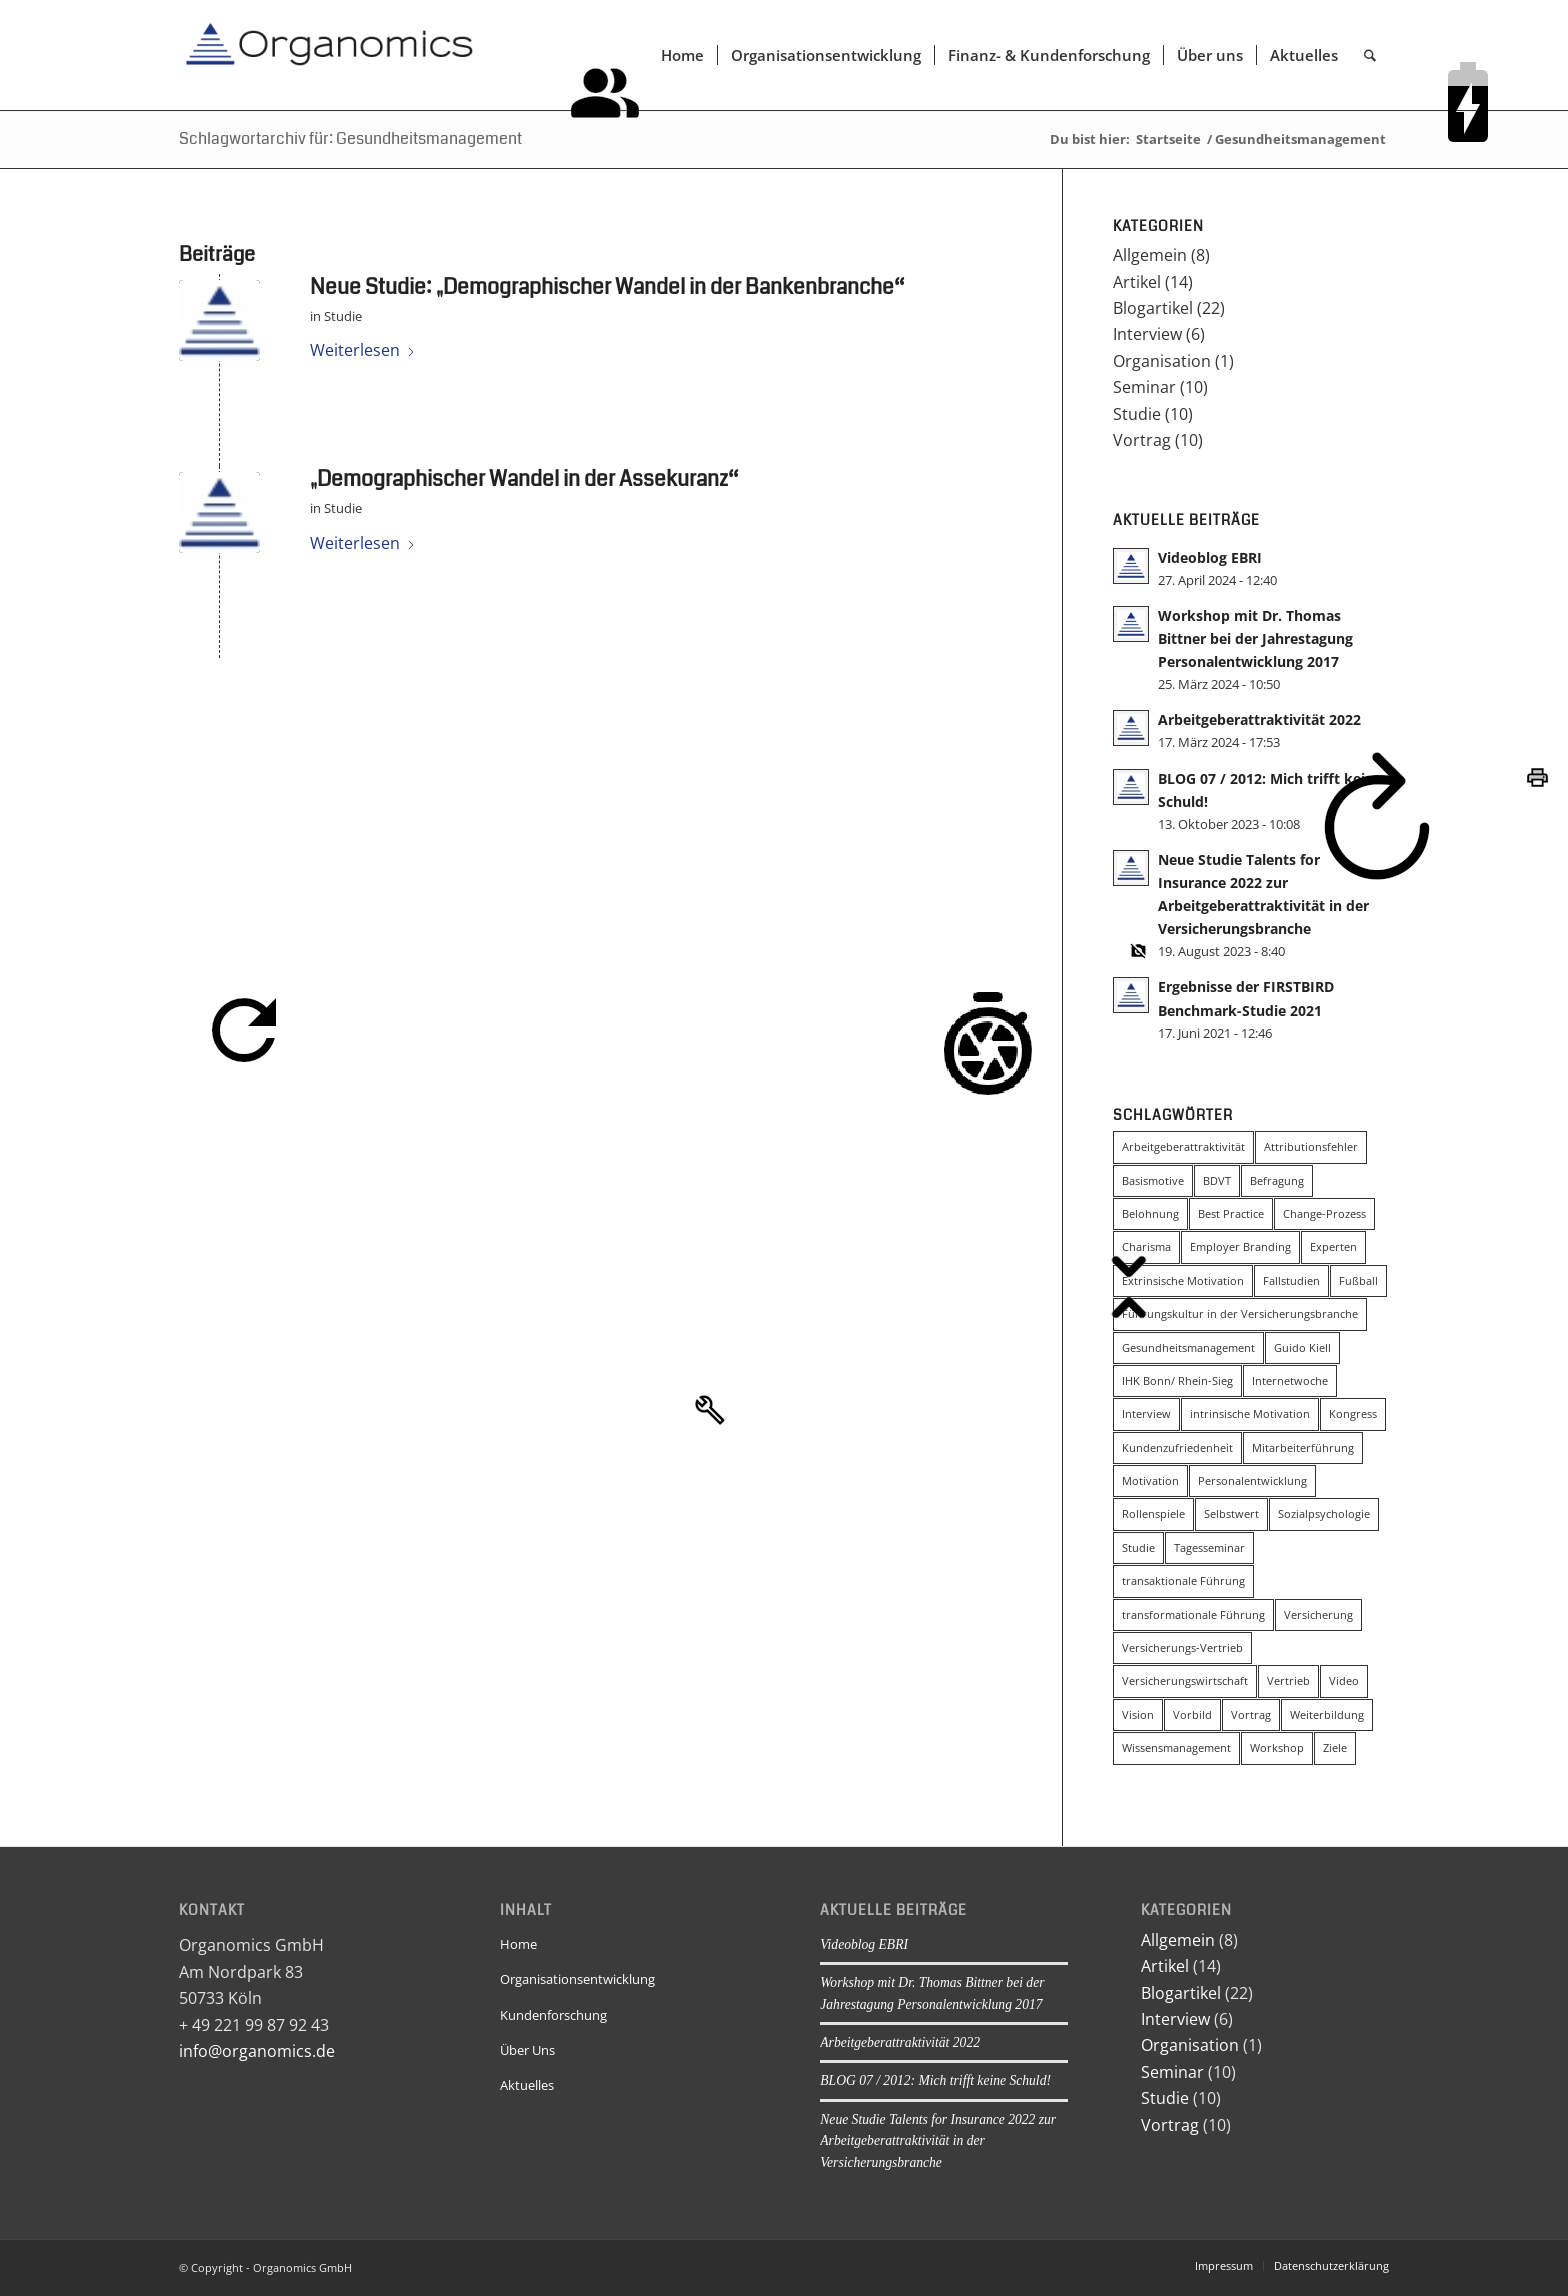 Image resolution: width=1568 pixels, height=2296 pixels. What do you see at coordinates (1377, 816) in the screenshot?
I see `refresh the current page or content` at bounding box center [1377, 816].